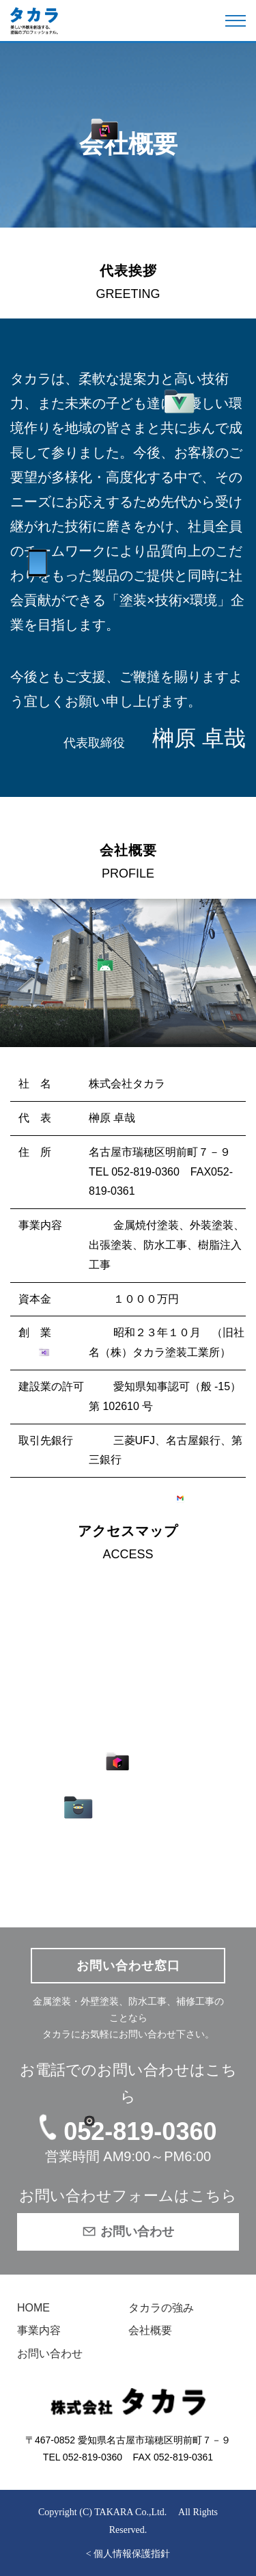  Describe the element at coordinates (105, 965) in the screenshot. I see `open android-related files folder` at that location.